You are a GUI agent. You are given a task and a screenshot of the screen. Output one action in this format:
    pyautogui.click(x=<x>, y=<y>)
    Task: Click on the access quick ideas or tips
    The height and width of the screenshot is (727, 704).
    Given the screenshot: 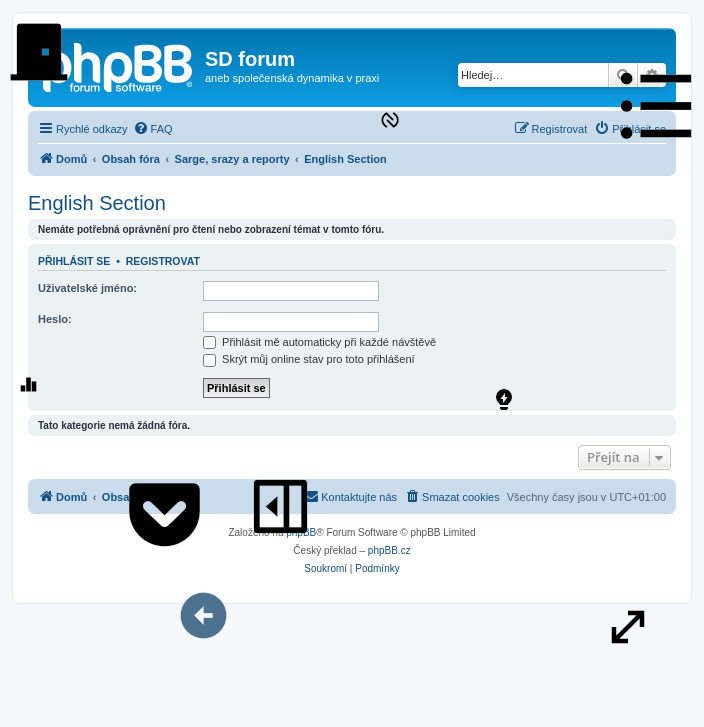 What is the action you would take?
    pyautogui.click(x=504, y=399)
    